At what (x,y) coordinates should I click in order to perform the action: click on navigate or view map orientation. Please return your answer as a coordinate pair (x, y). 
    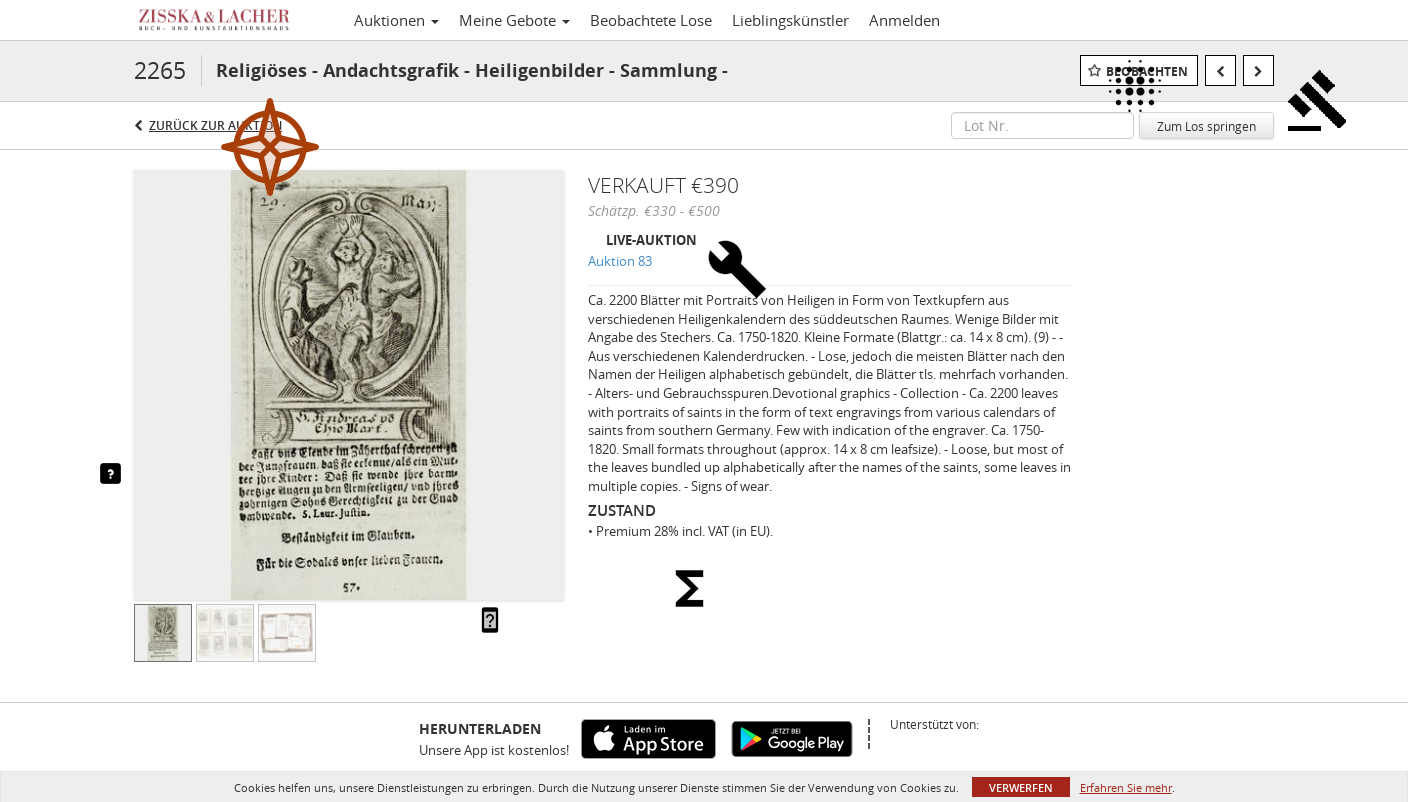
    Looking at the image, I should click on (270, 147).